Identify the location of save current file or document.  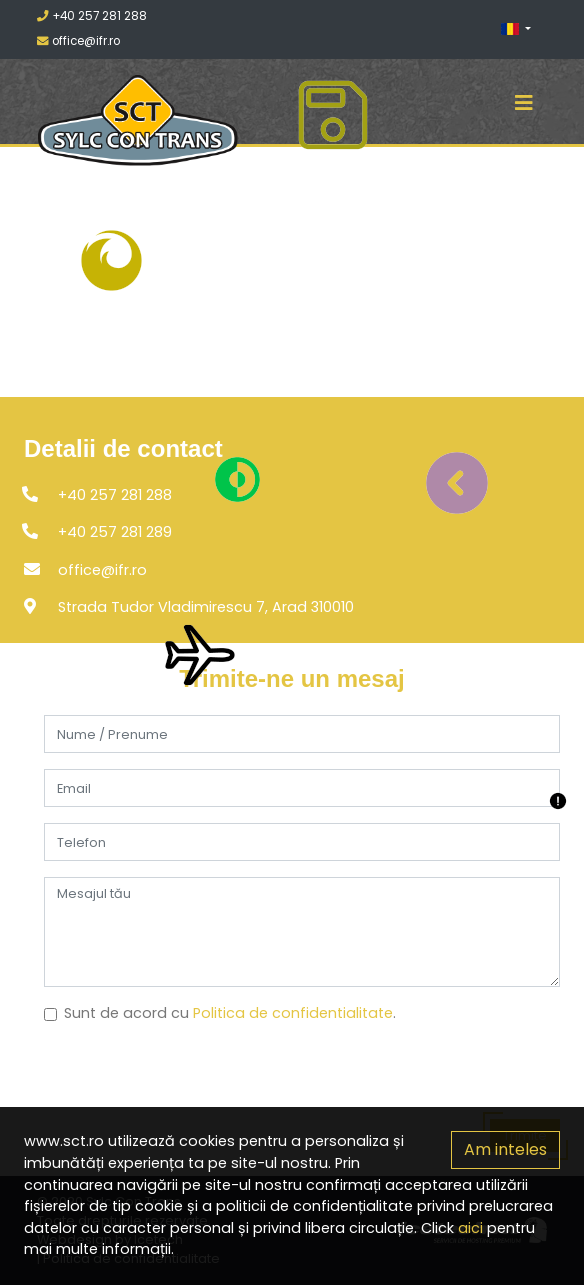
(333, 115).